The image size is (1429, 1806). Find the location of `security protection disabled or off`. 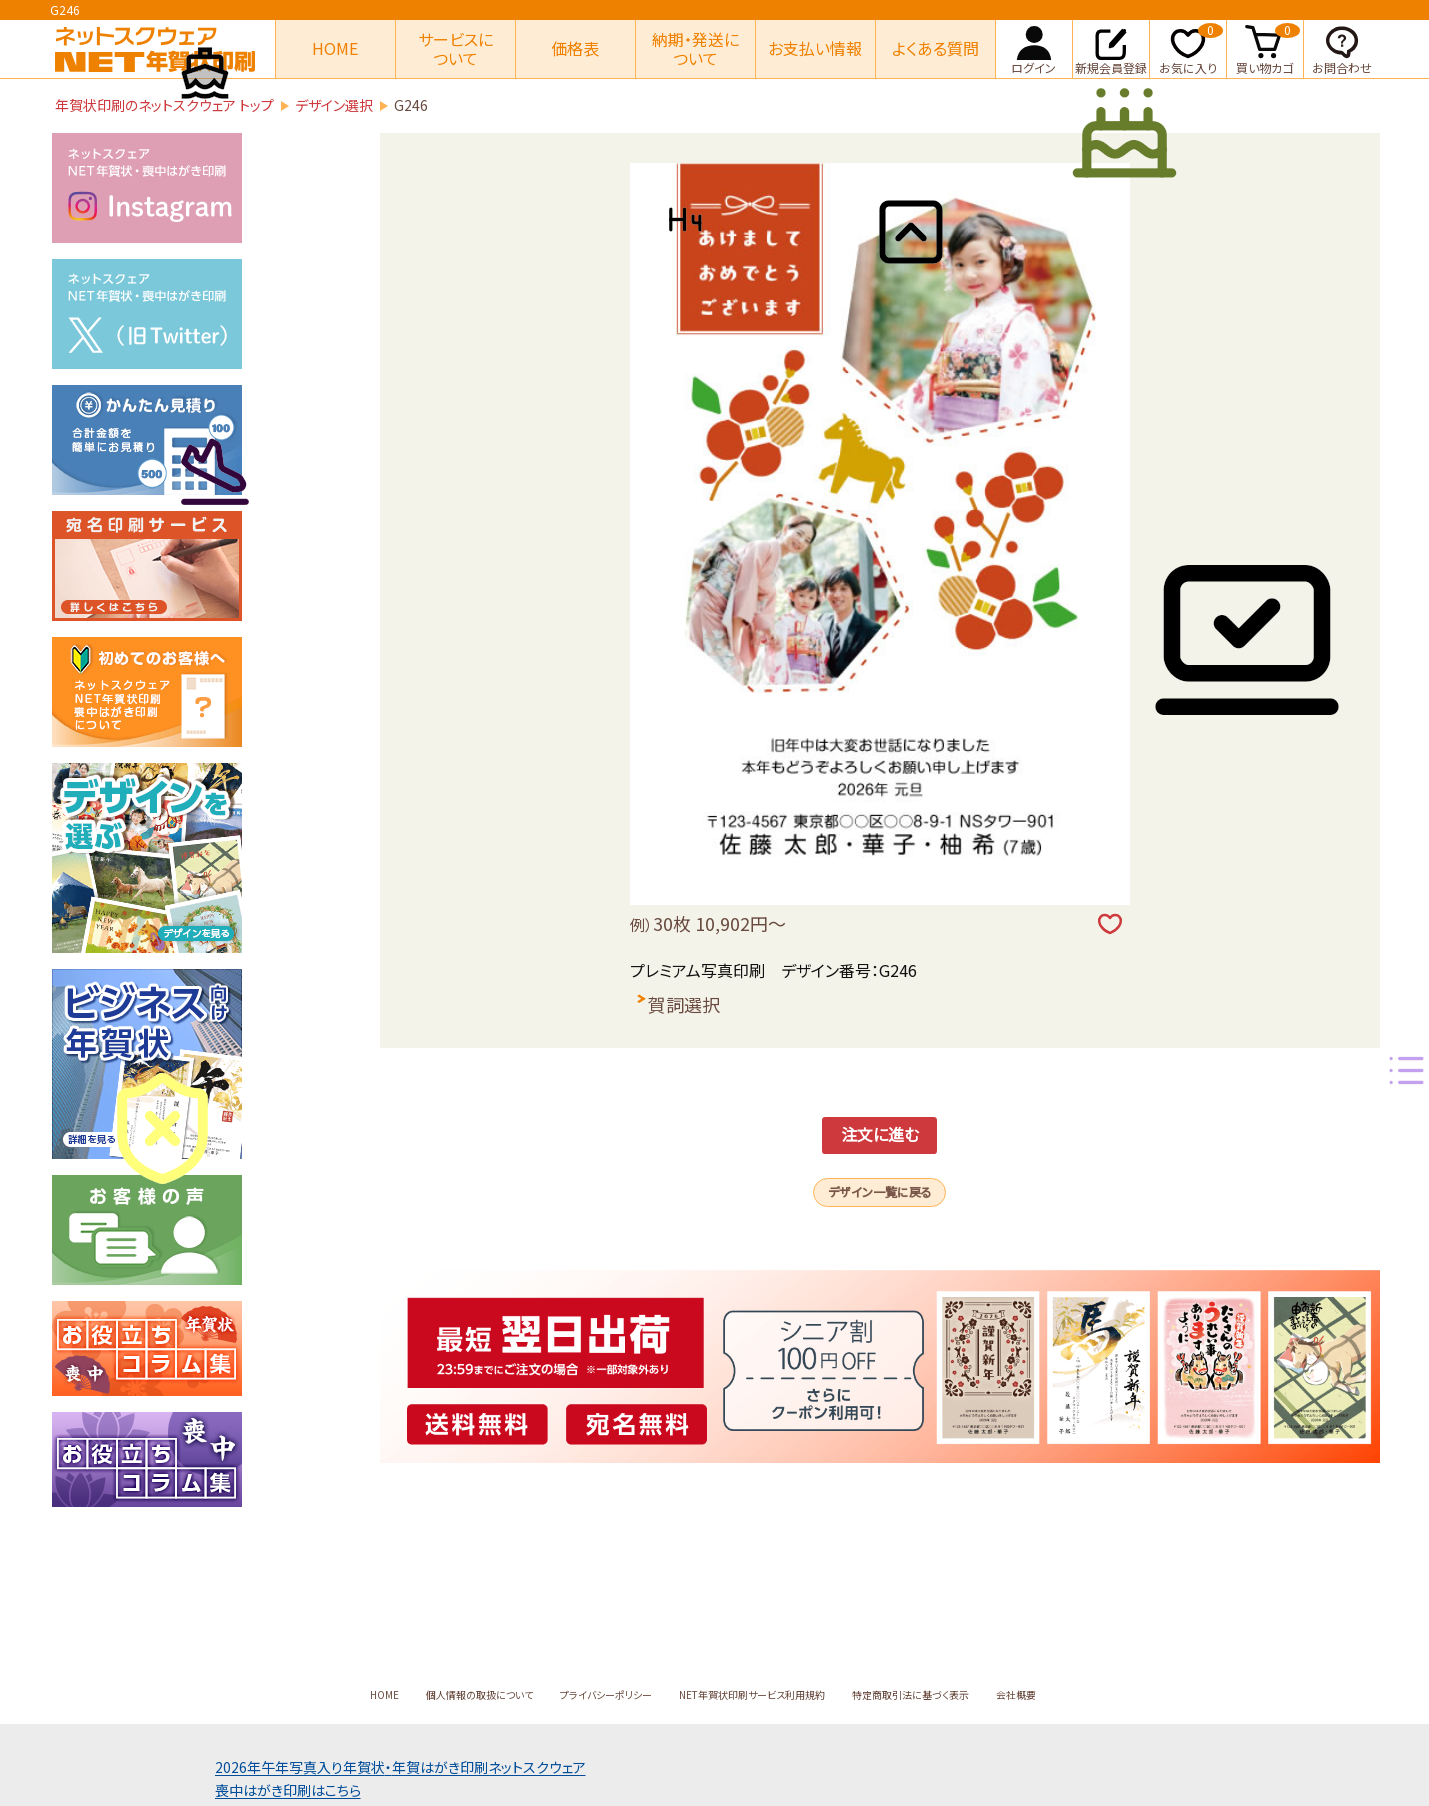

security protection disabled or off is located at coordinates (162, 1128).